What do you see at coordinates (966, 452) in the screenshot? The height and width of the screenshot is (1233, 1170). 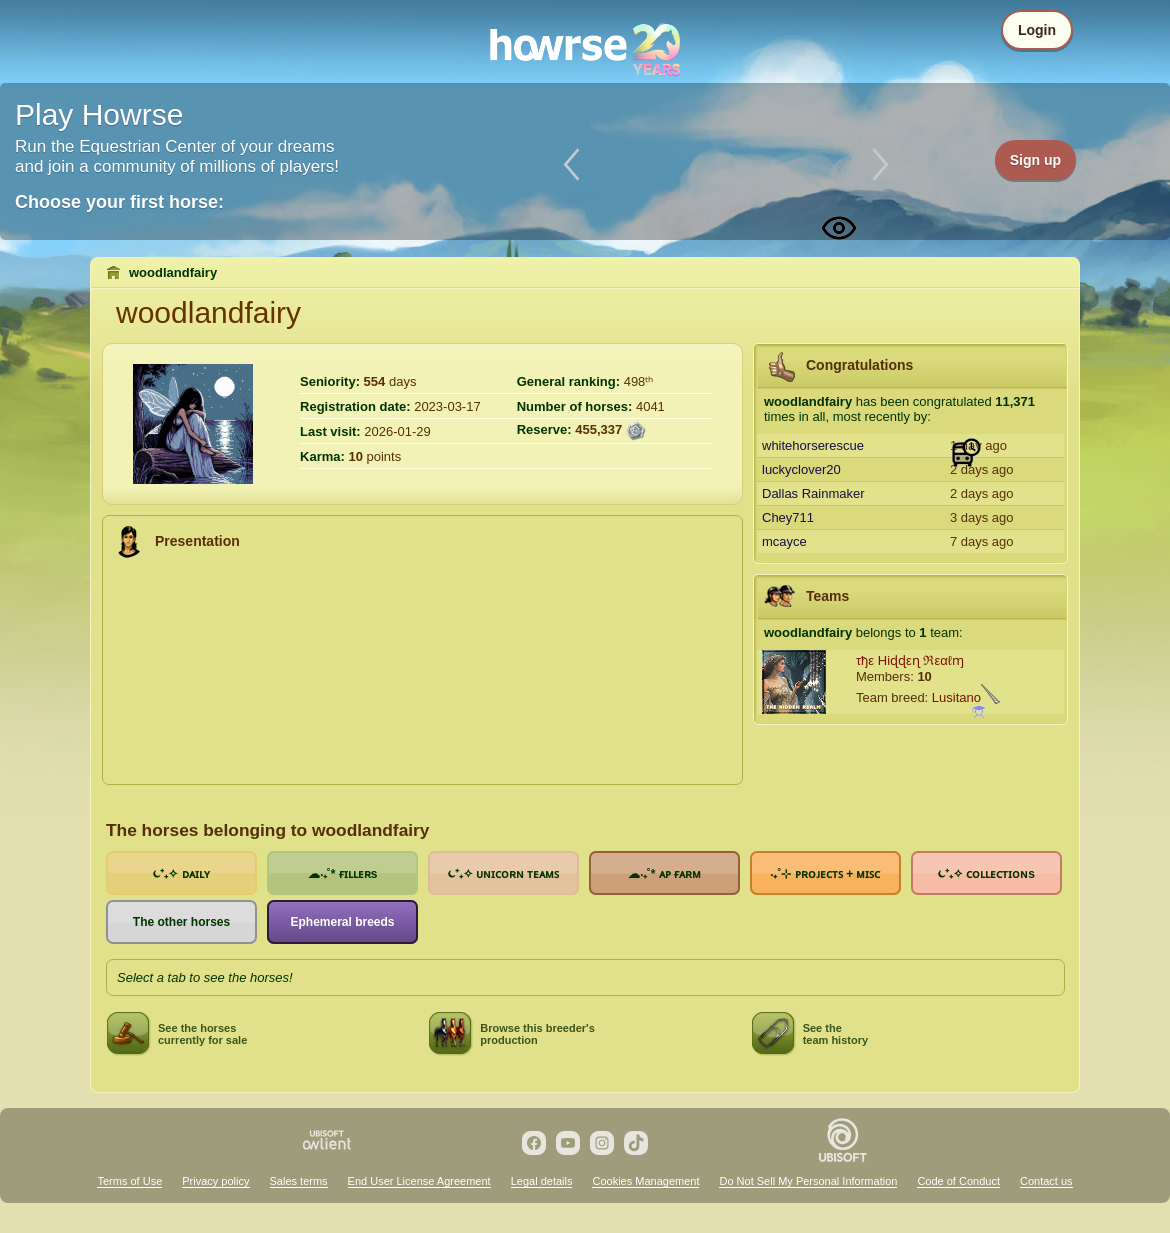 I see `view bus or transit departure times` at bounding box center [966, 452].